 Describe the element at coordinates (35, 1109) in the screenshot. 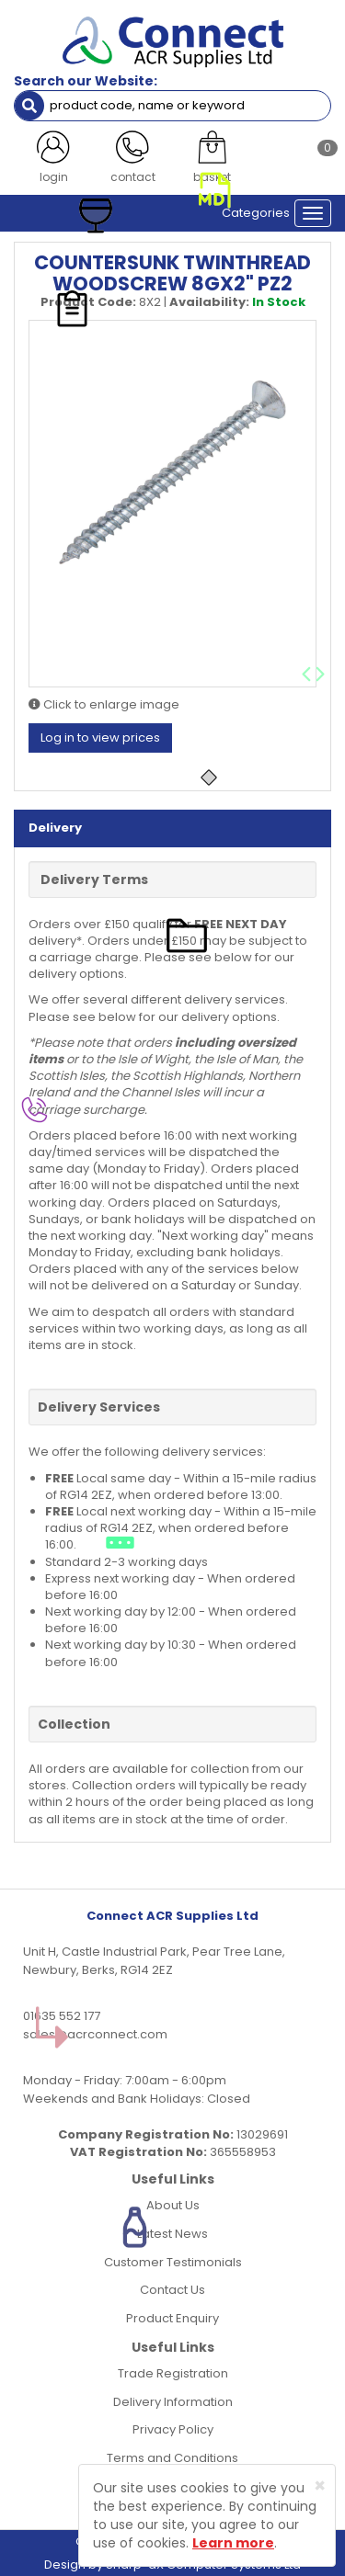

I see `make a phone call` at that location.